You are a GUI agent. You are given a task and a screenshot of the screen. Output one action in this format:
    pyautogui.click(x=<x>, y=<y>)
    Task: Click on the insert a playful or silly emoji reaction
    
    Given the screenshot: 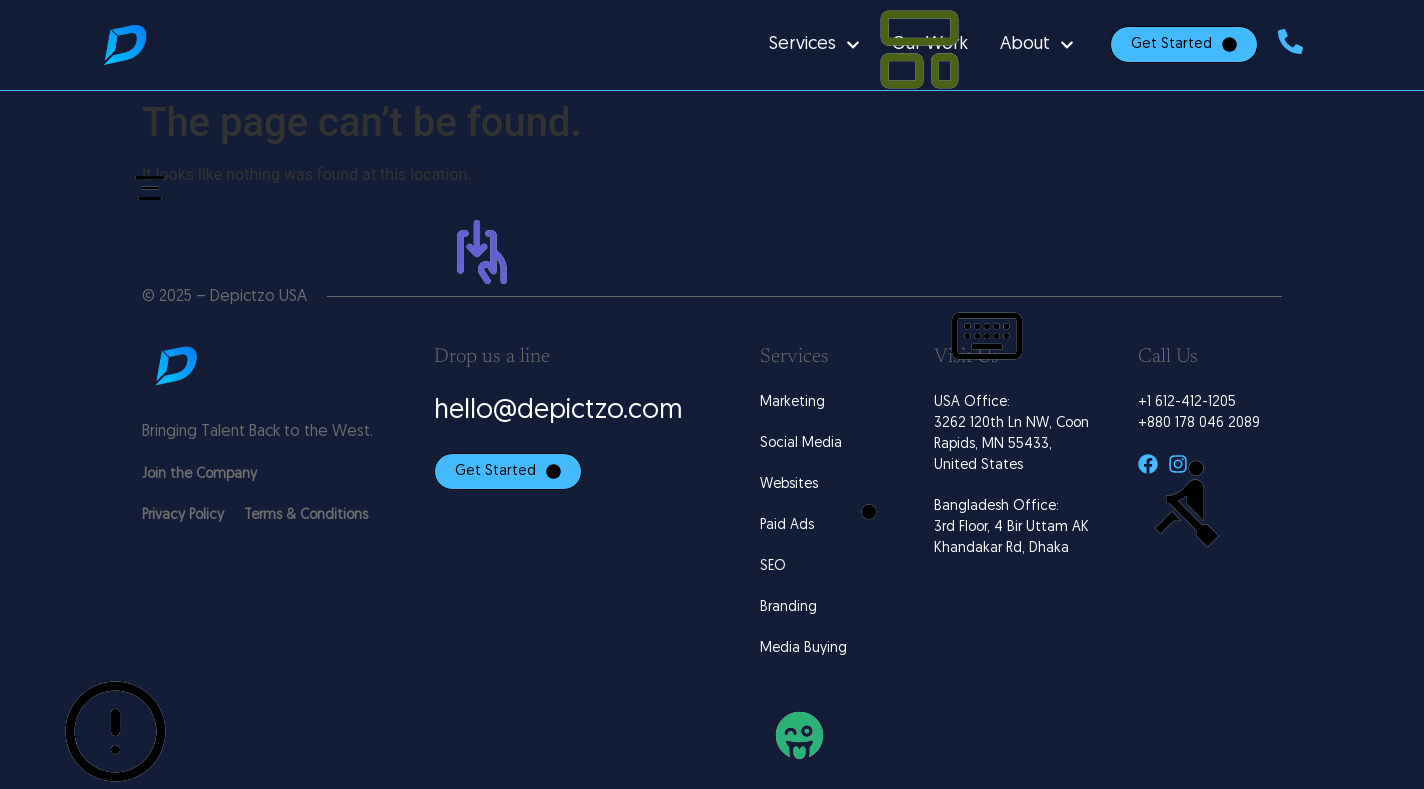 What is the action you would take?
    pyautogui.click(x=799, y=735)
    